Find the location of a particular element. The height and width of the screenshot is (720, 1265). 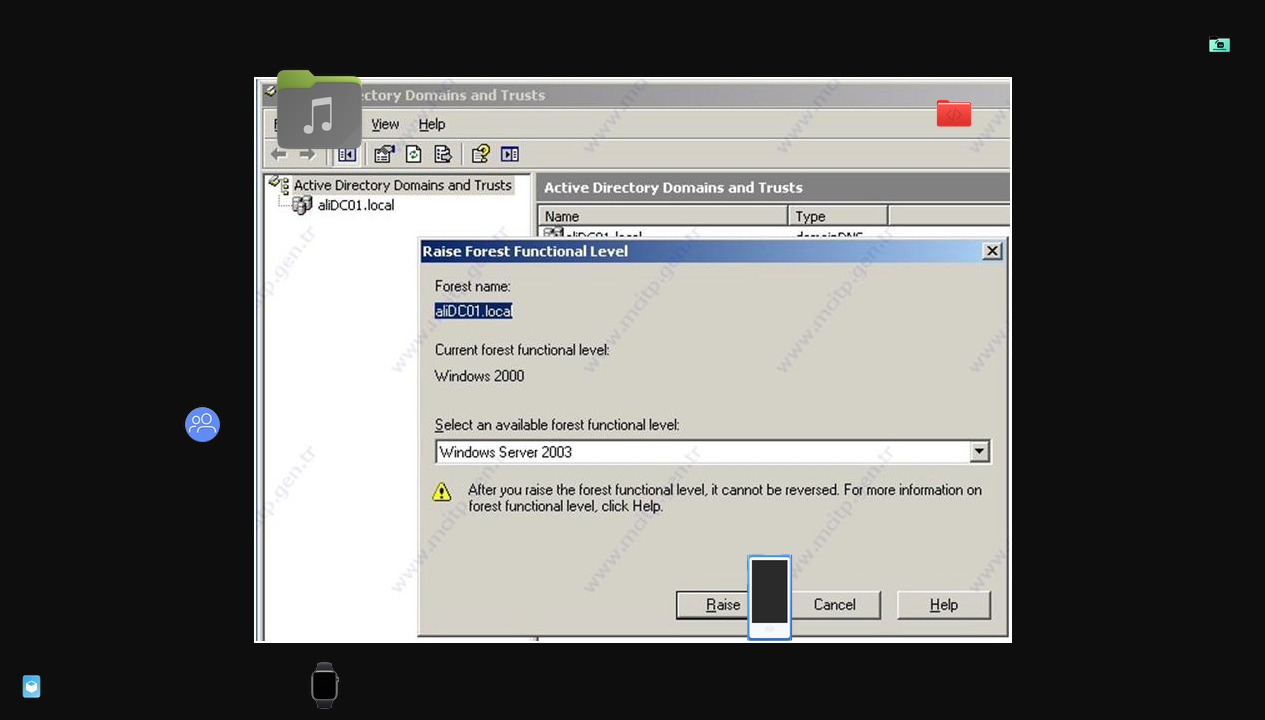

iPod nano device connected is located at coordinates (769, 597).